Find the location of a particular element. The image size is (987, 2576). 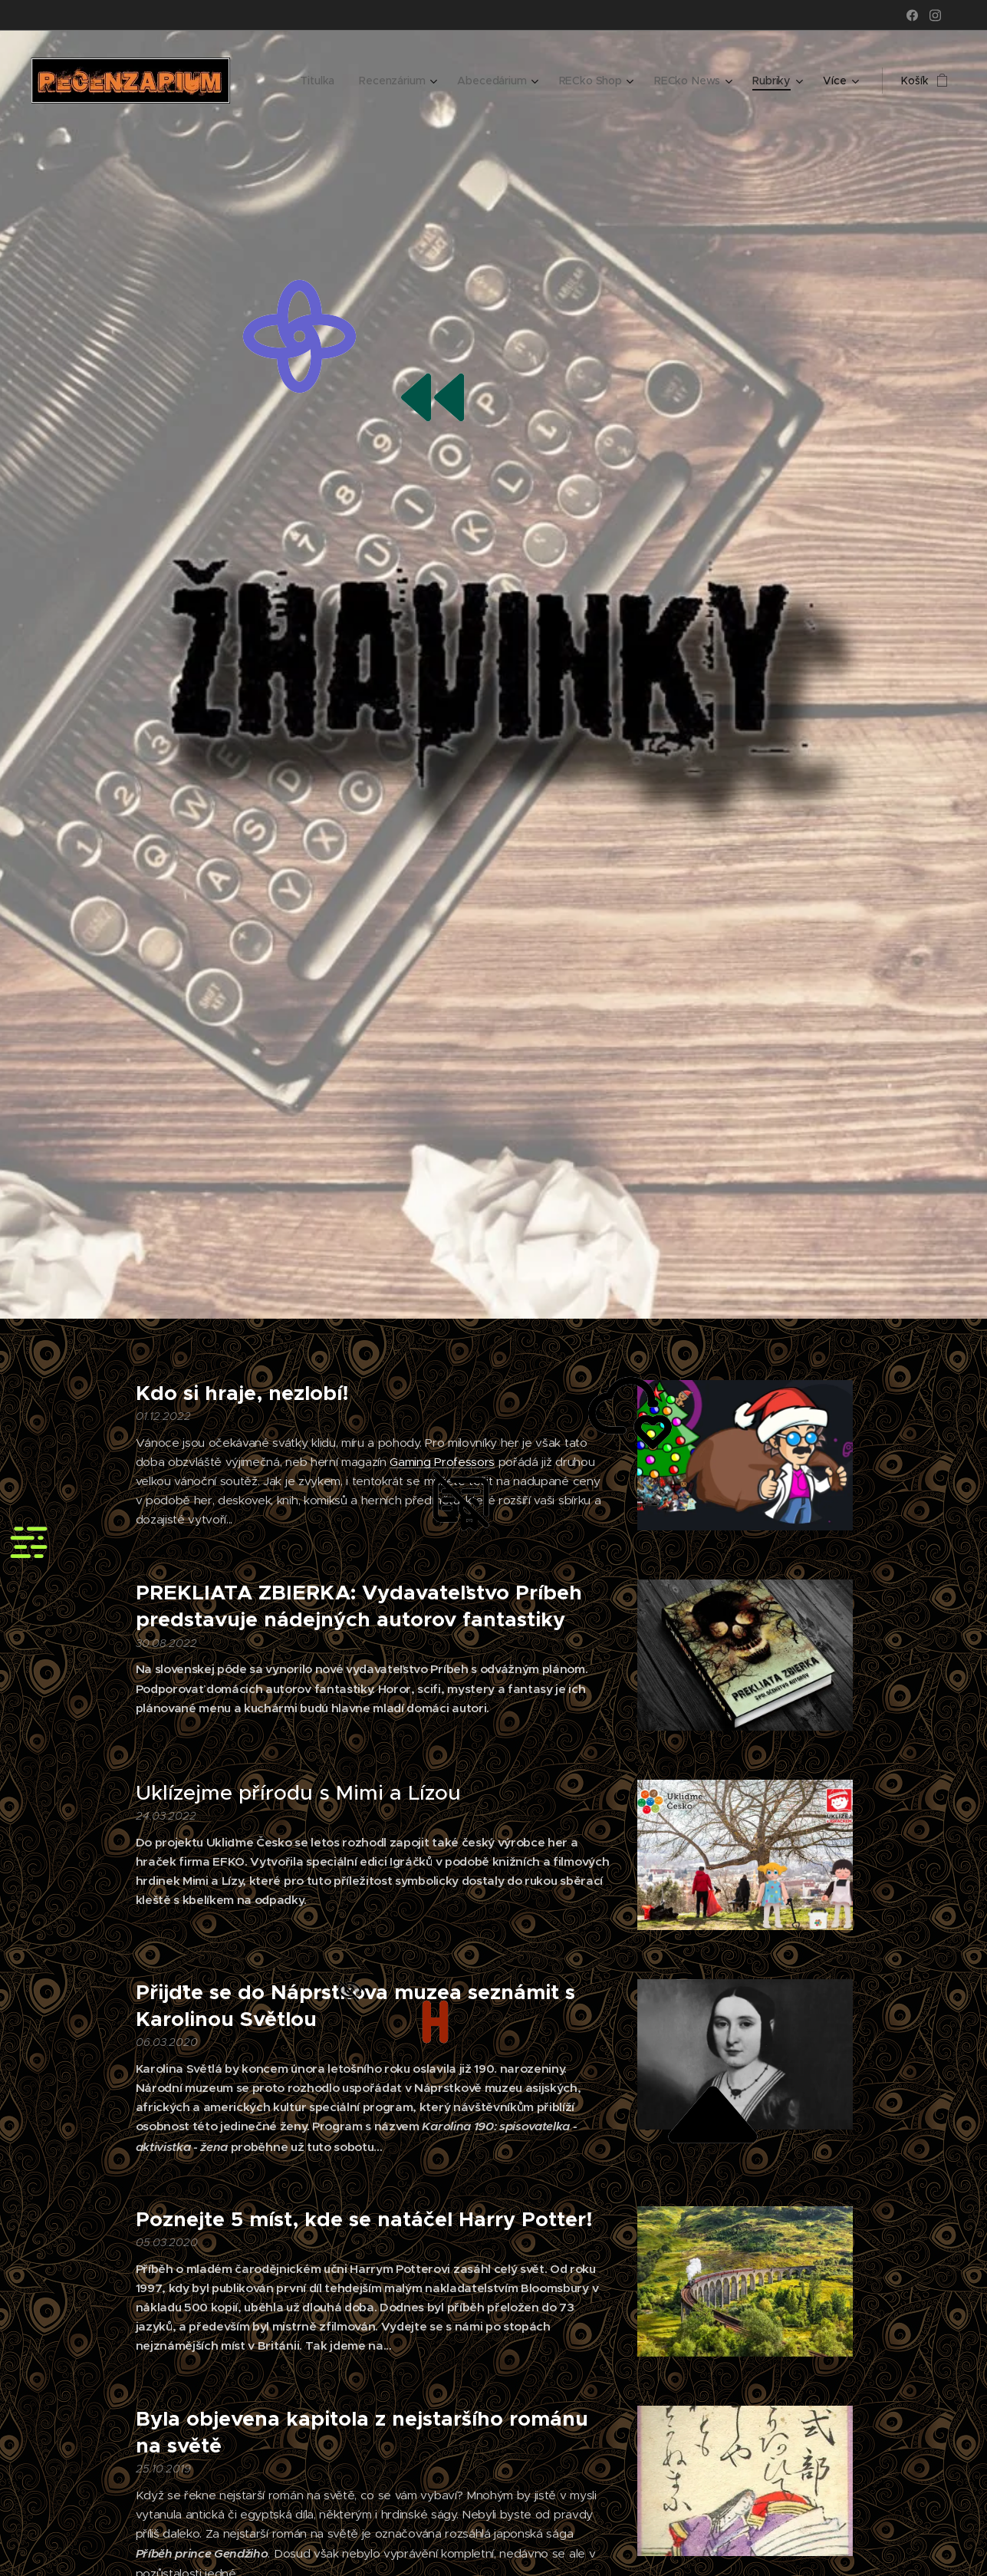

collapse an expanded section is located at coordinates (712, 2114).